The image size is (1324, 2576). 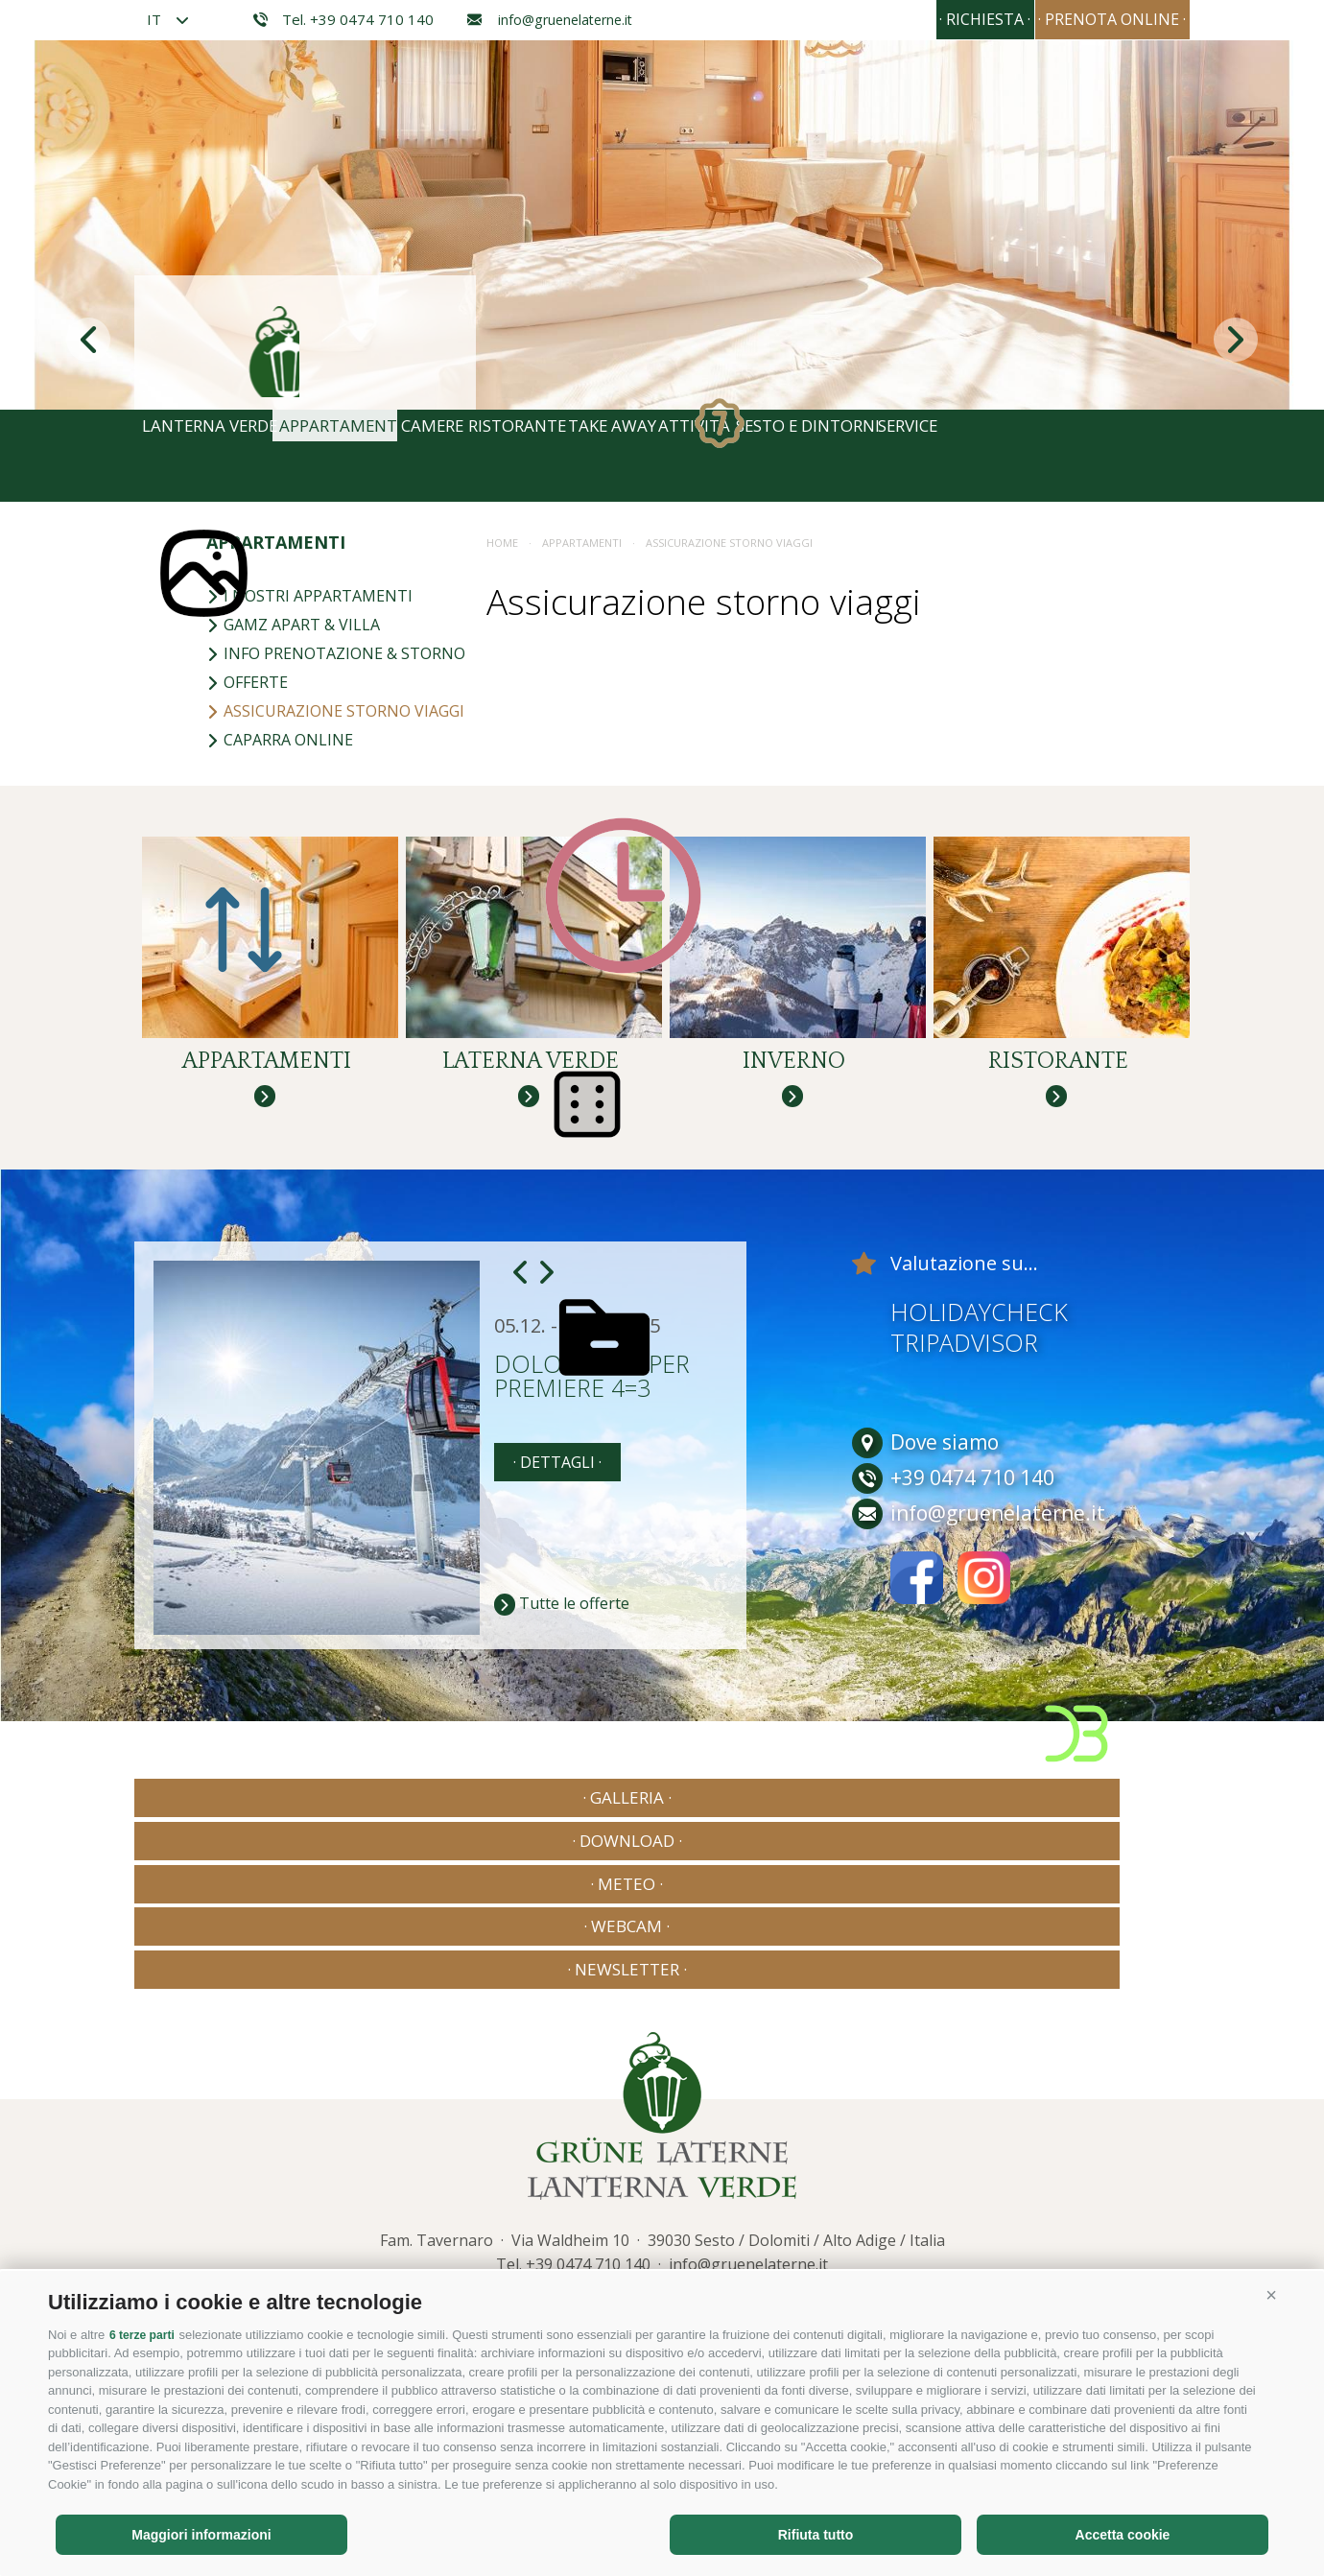 I want to click on sort items in ascending or descending order, so click(x=244, y=930).